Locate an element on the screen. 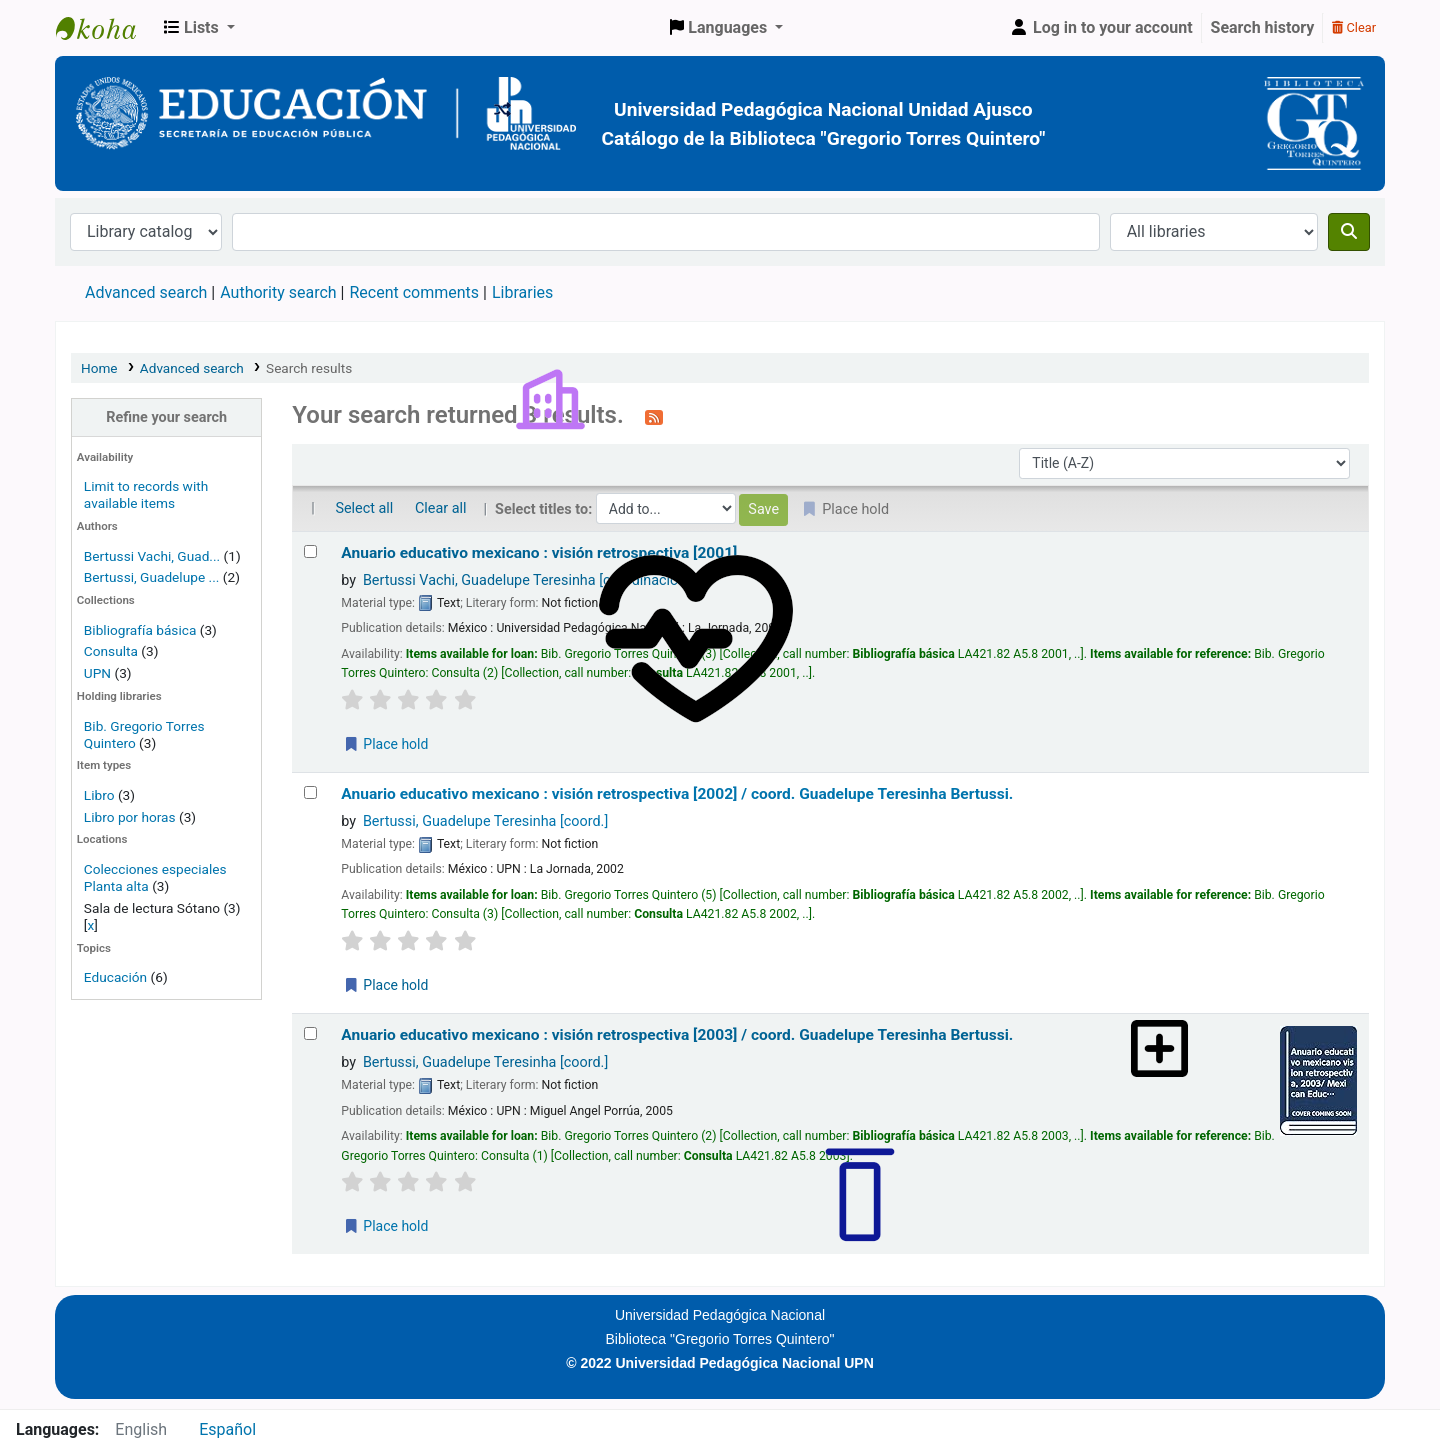 Image resolution: width=1440 pixels, height=1454 pixels. add a new item or content is located at coordinates (1159, 1048).